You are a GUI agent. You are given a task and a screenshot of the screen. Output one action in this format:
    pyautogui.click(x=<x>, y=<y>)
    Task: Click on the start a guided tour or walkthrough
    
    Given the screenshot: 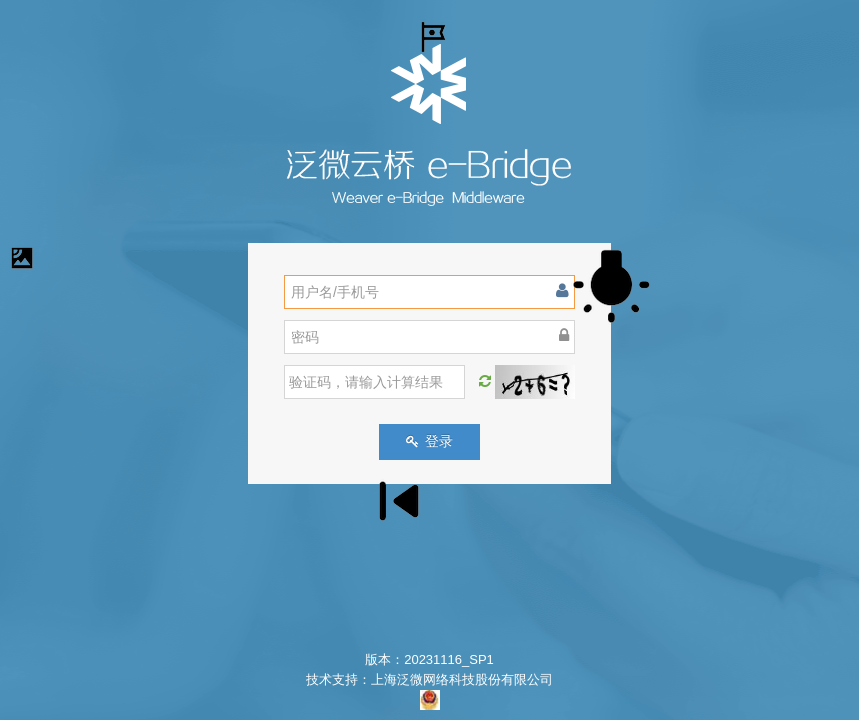 What is the action you would take?
    pyautogui.click(x=432, y=37)
    